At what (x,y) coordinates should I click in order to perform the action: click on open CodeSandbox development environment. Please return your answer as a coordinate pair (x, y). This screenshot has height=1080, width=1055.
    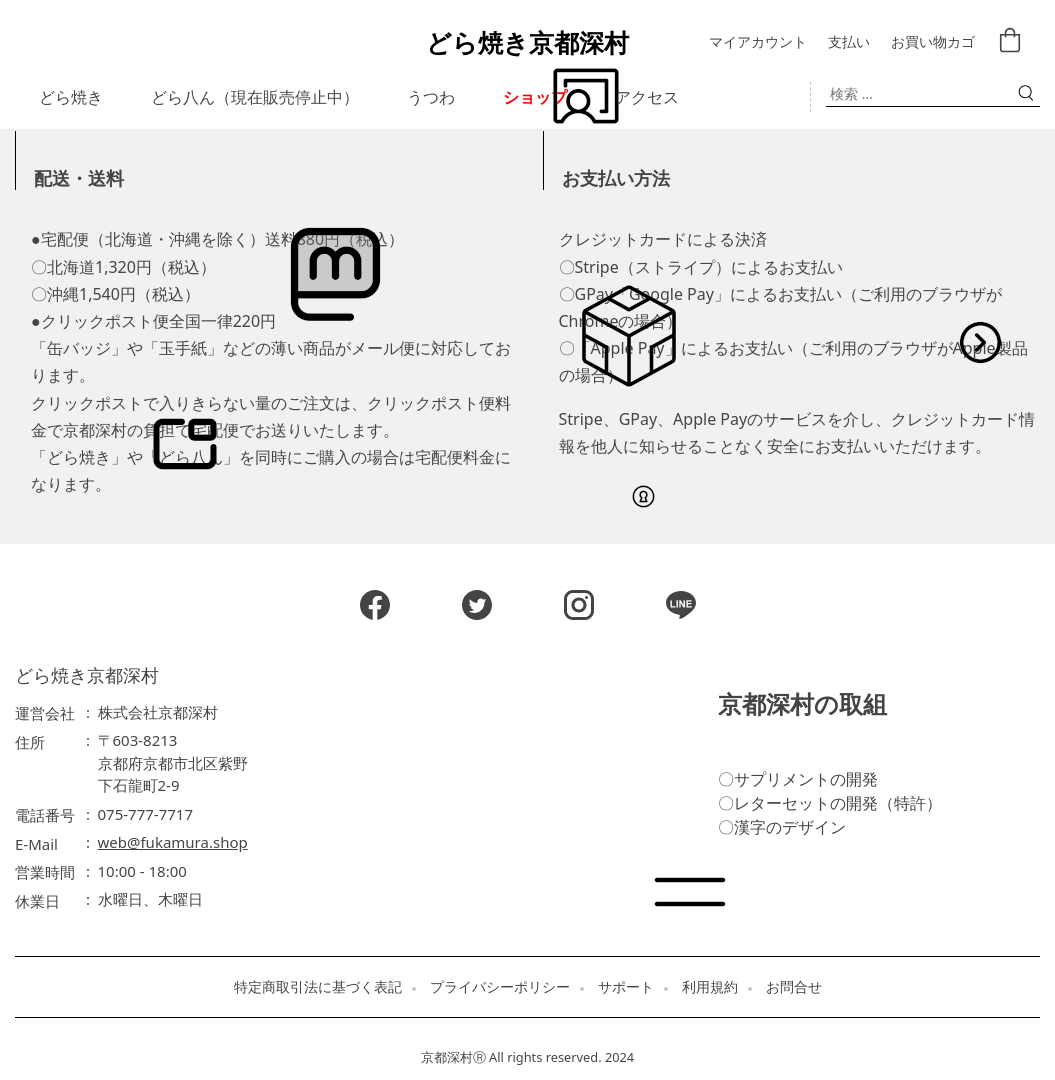
    Looking at the image, I should click on (629, 336).